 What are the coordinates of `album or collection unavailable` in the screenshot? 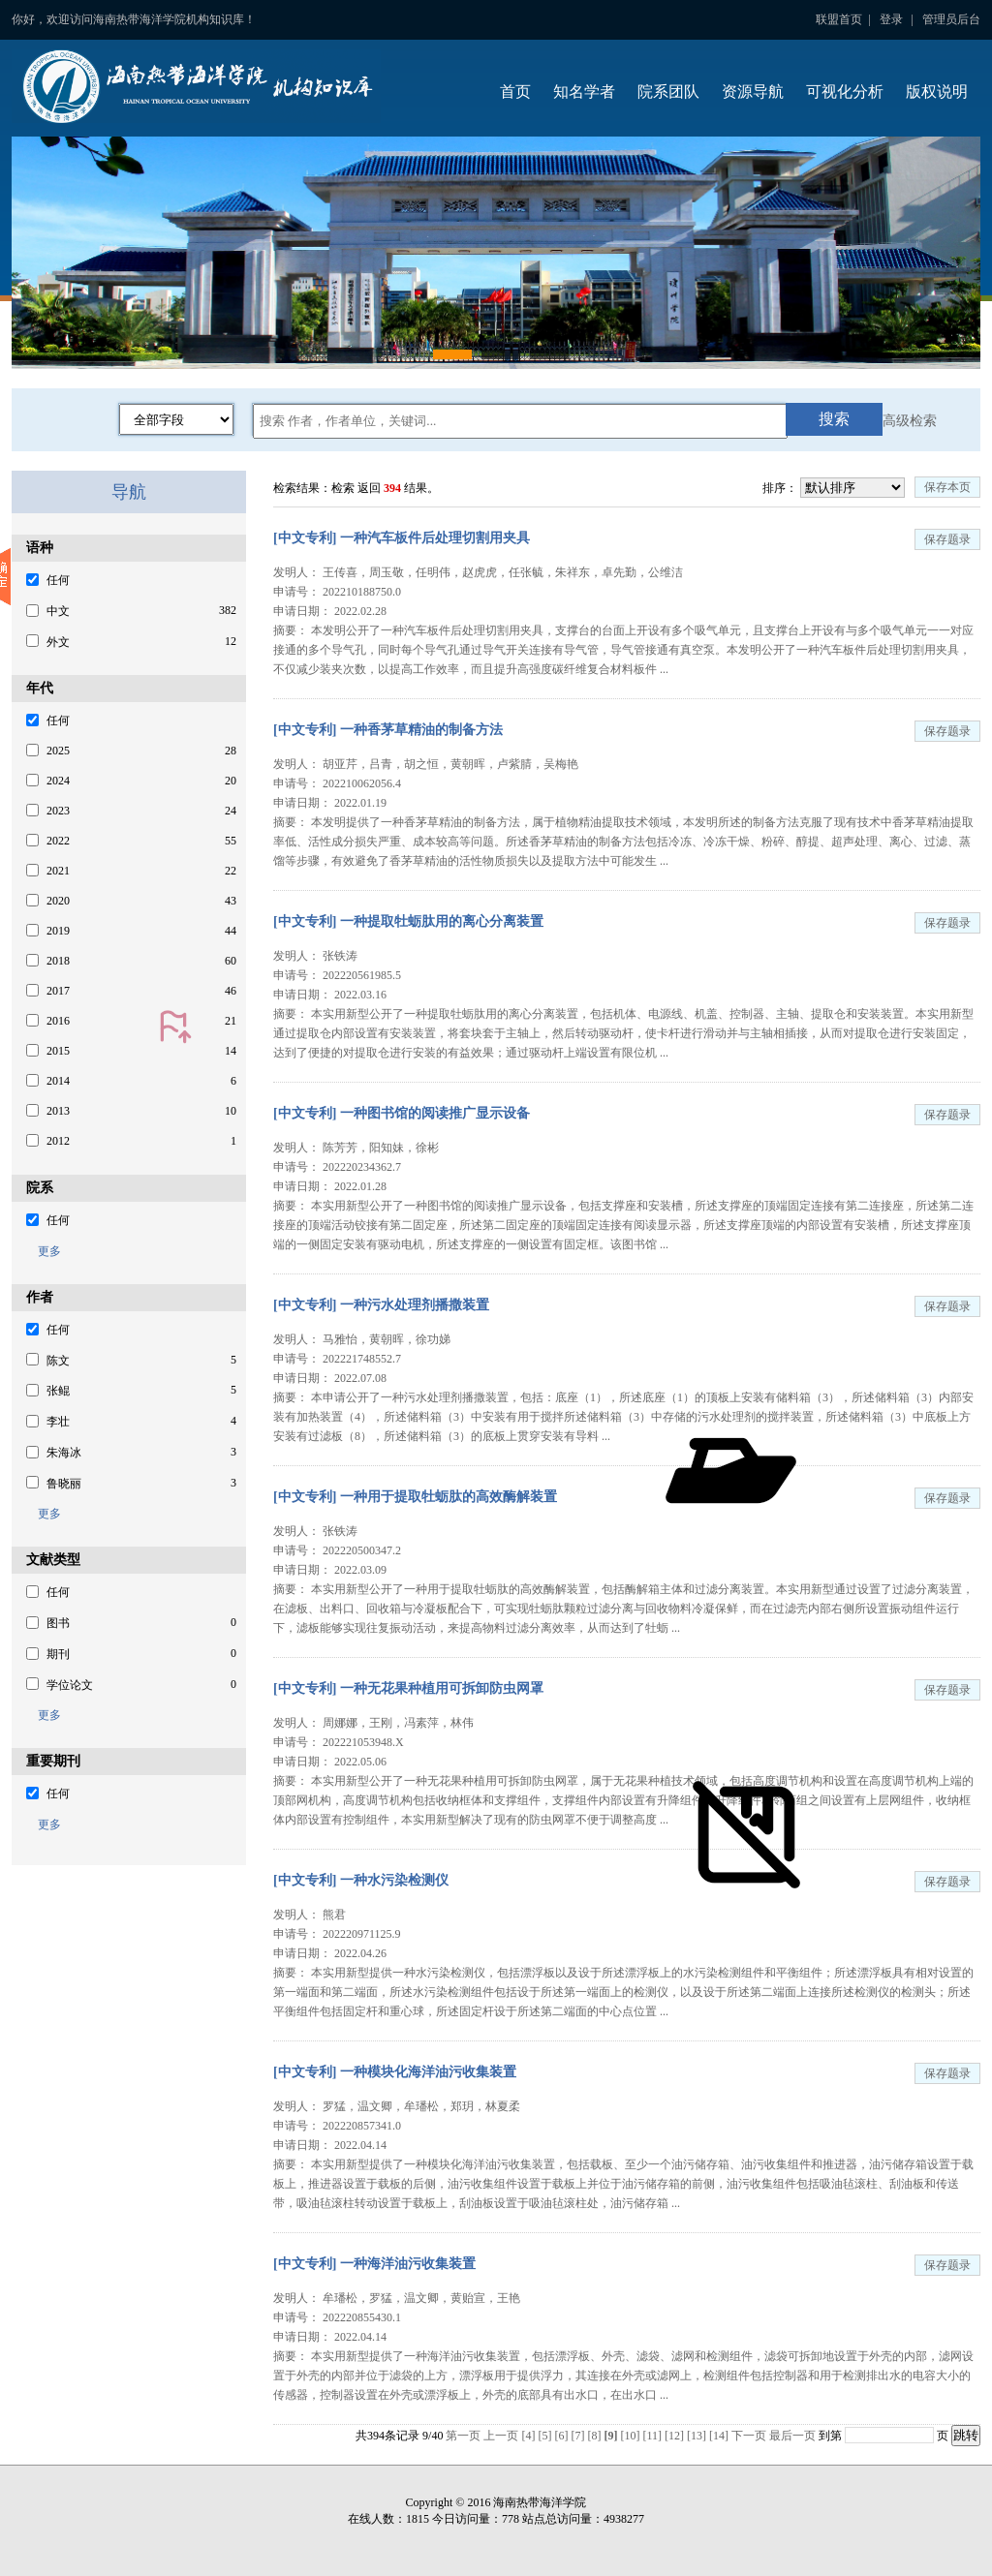 It's located at (746, 1834).